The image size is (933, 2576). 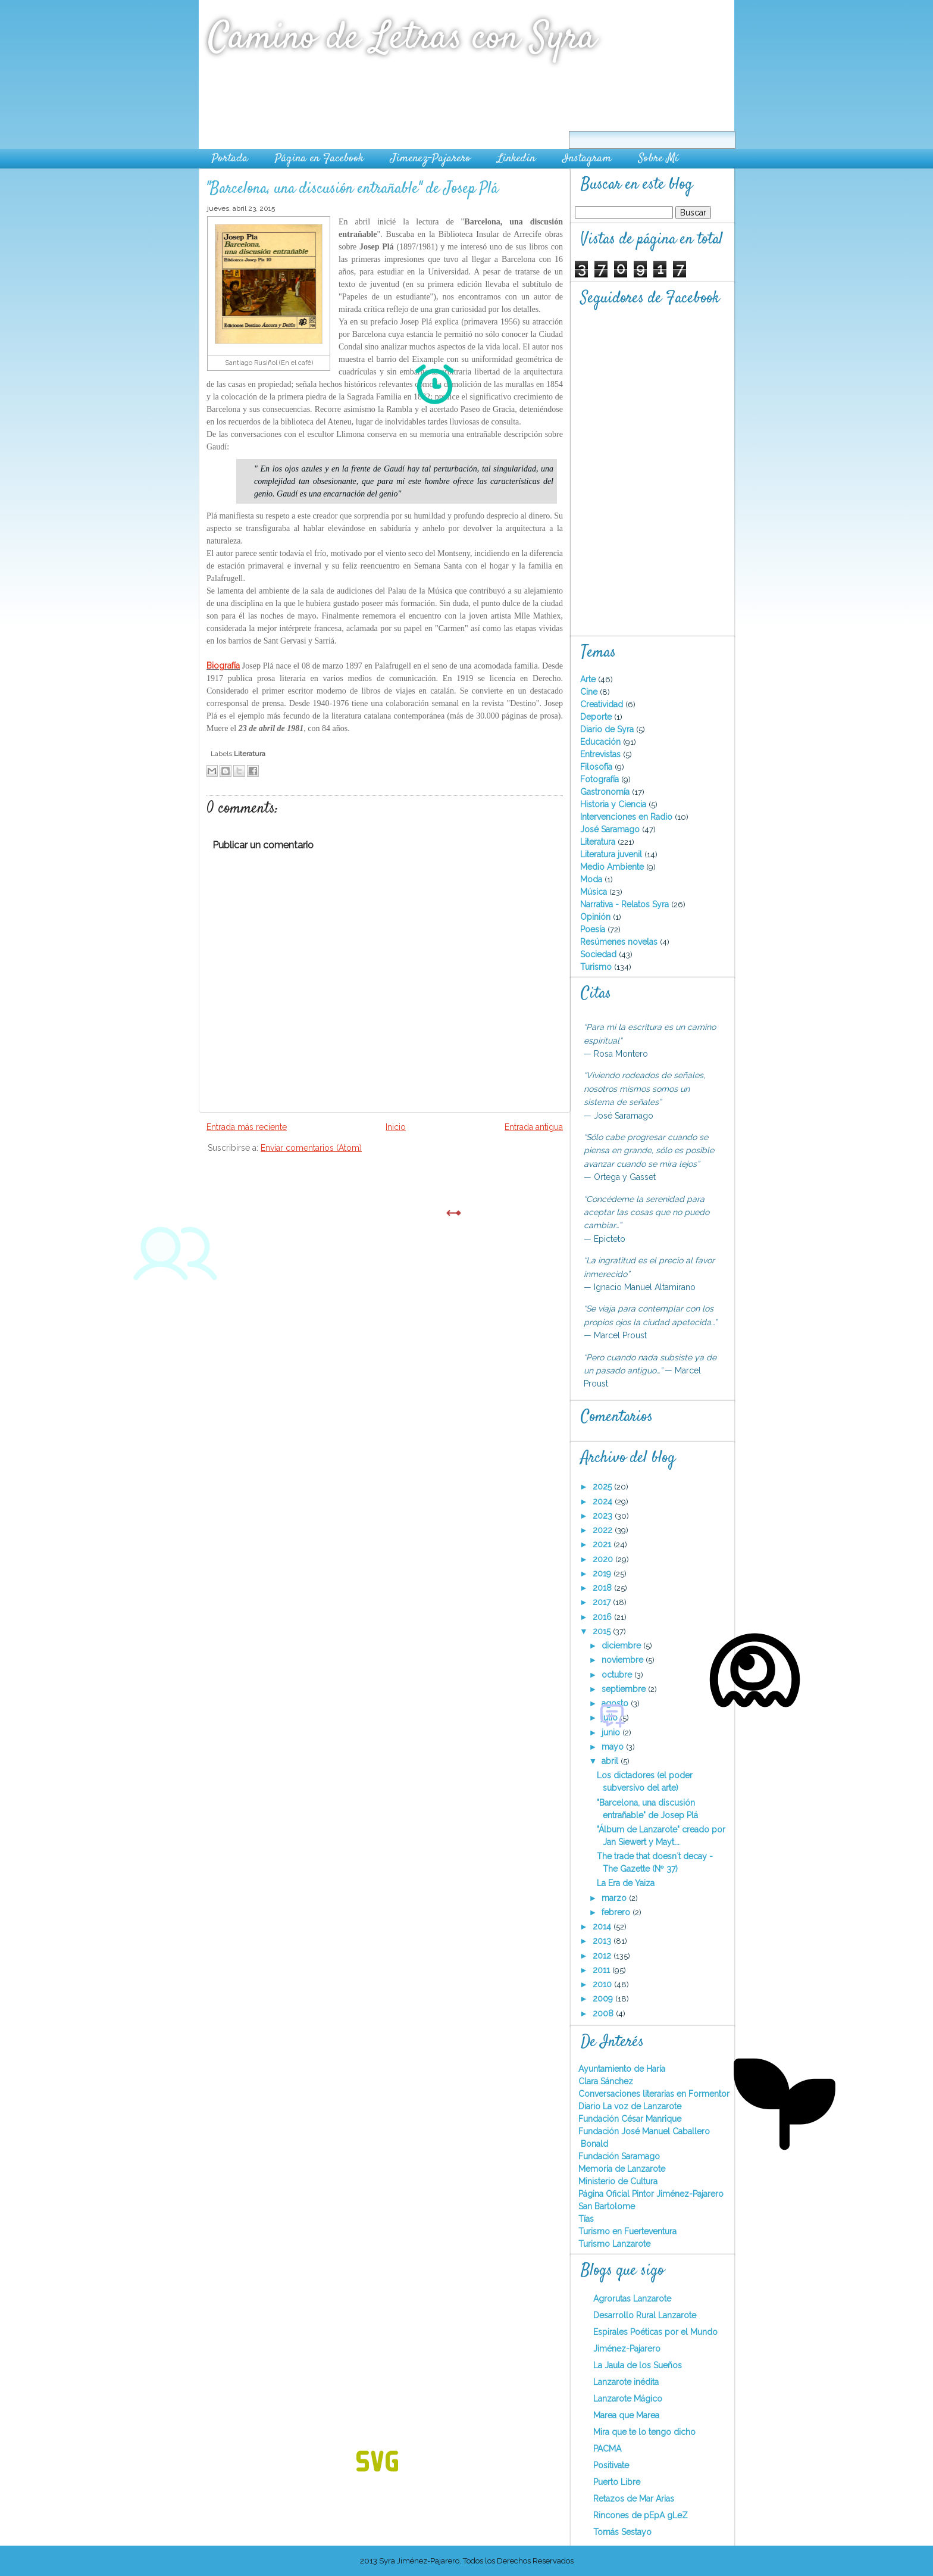 I want to click on compose a new message, so click(x=612, y=1715).